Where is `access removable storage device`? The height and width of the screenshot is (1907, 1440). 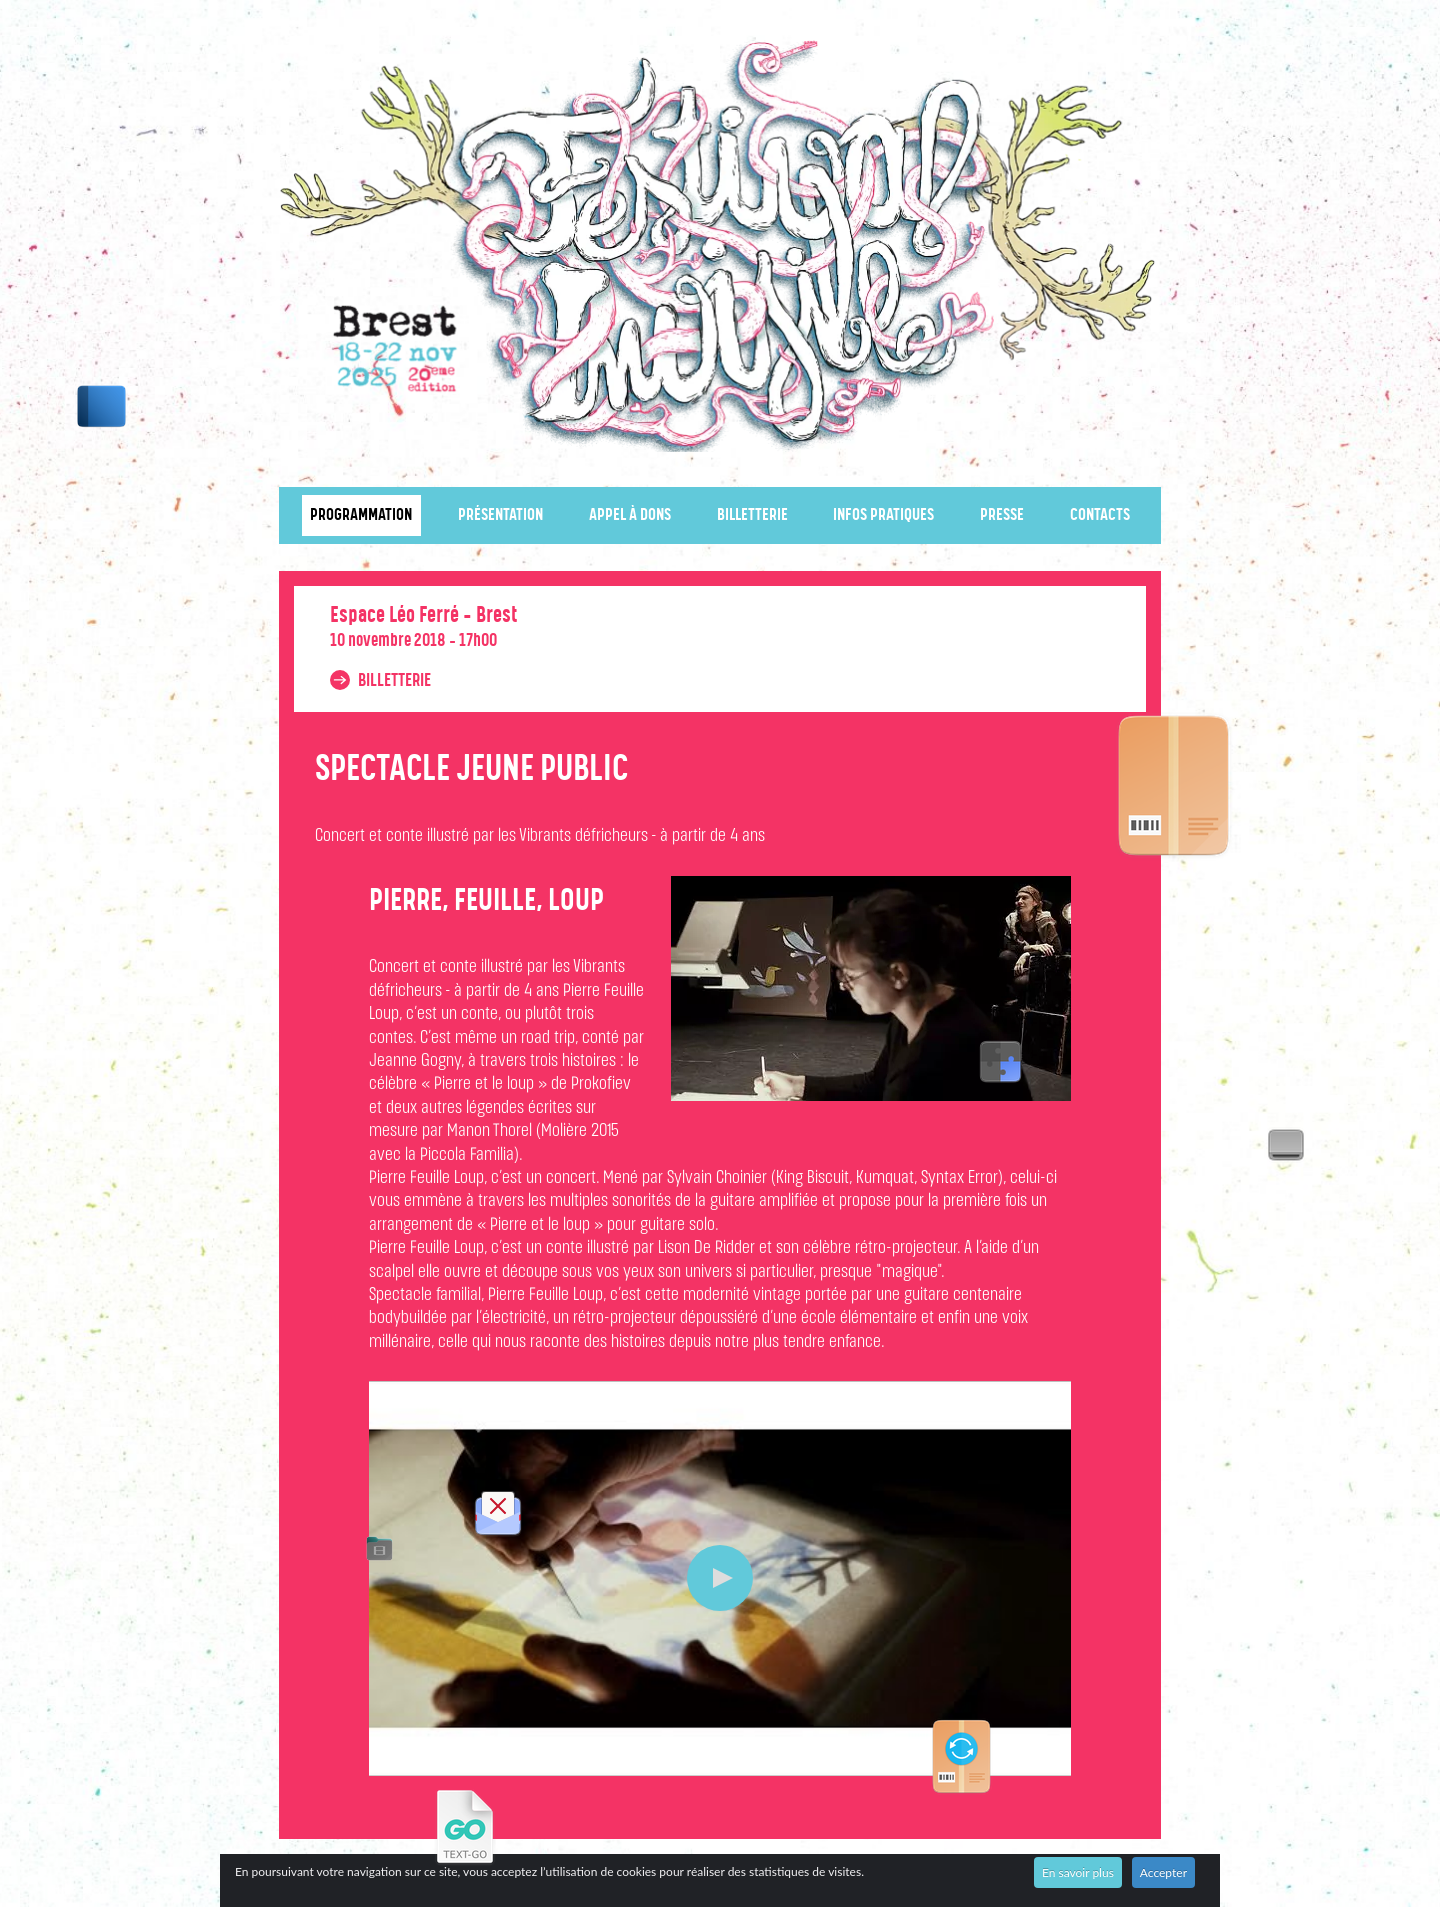
access removable storage device is located at coordinates (1286, 1145).